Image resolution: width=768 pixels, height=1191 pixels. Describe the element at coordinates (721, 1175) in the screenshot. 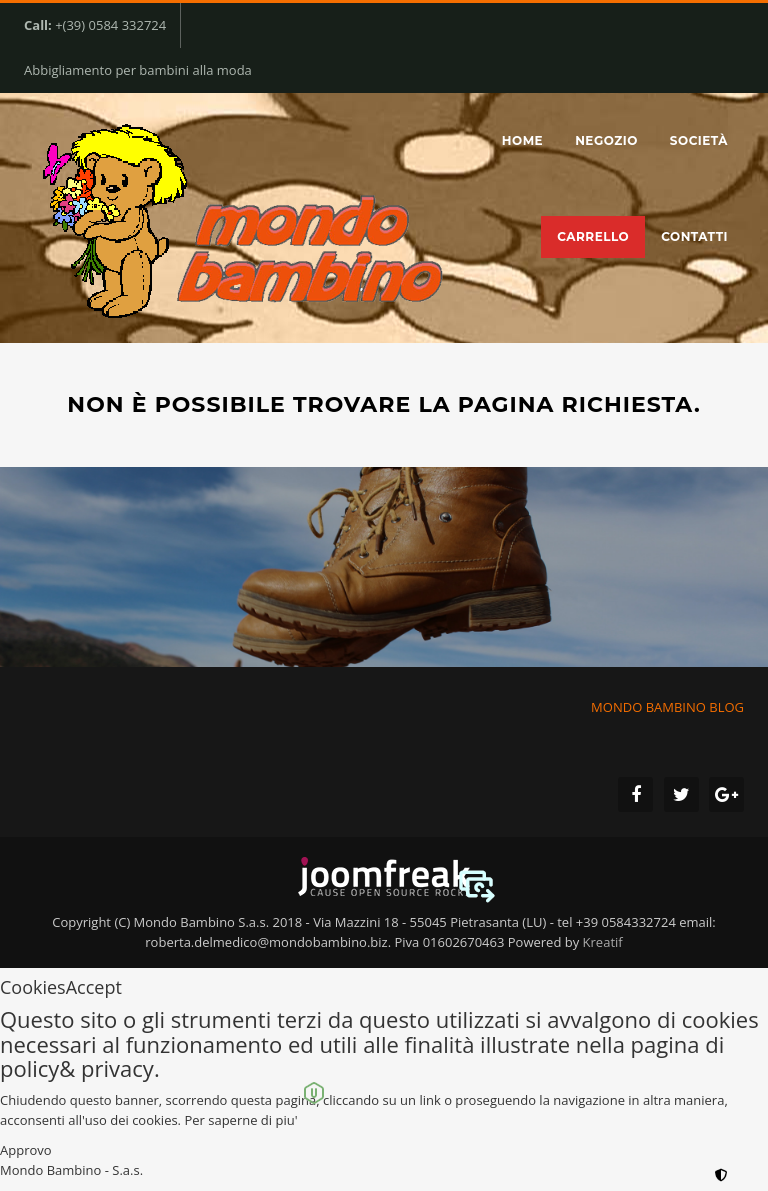

I see `access security or privacy settings` at that location.